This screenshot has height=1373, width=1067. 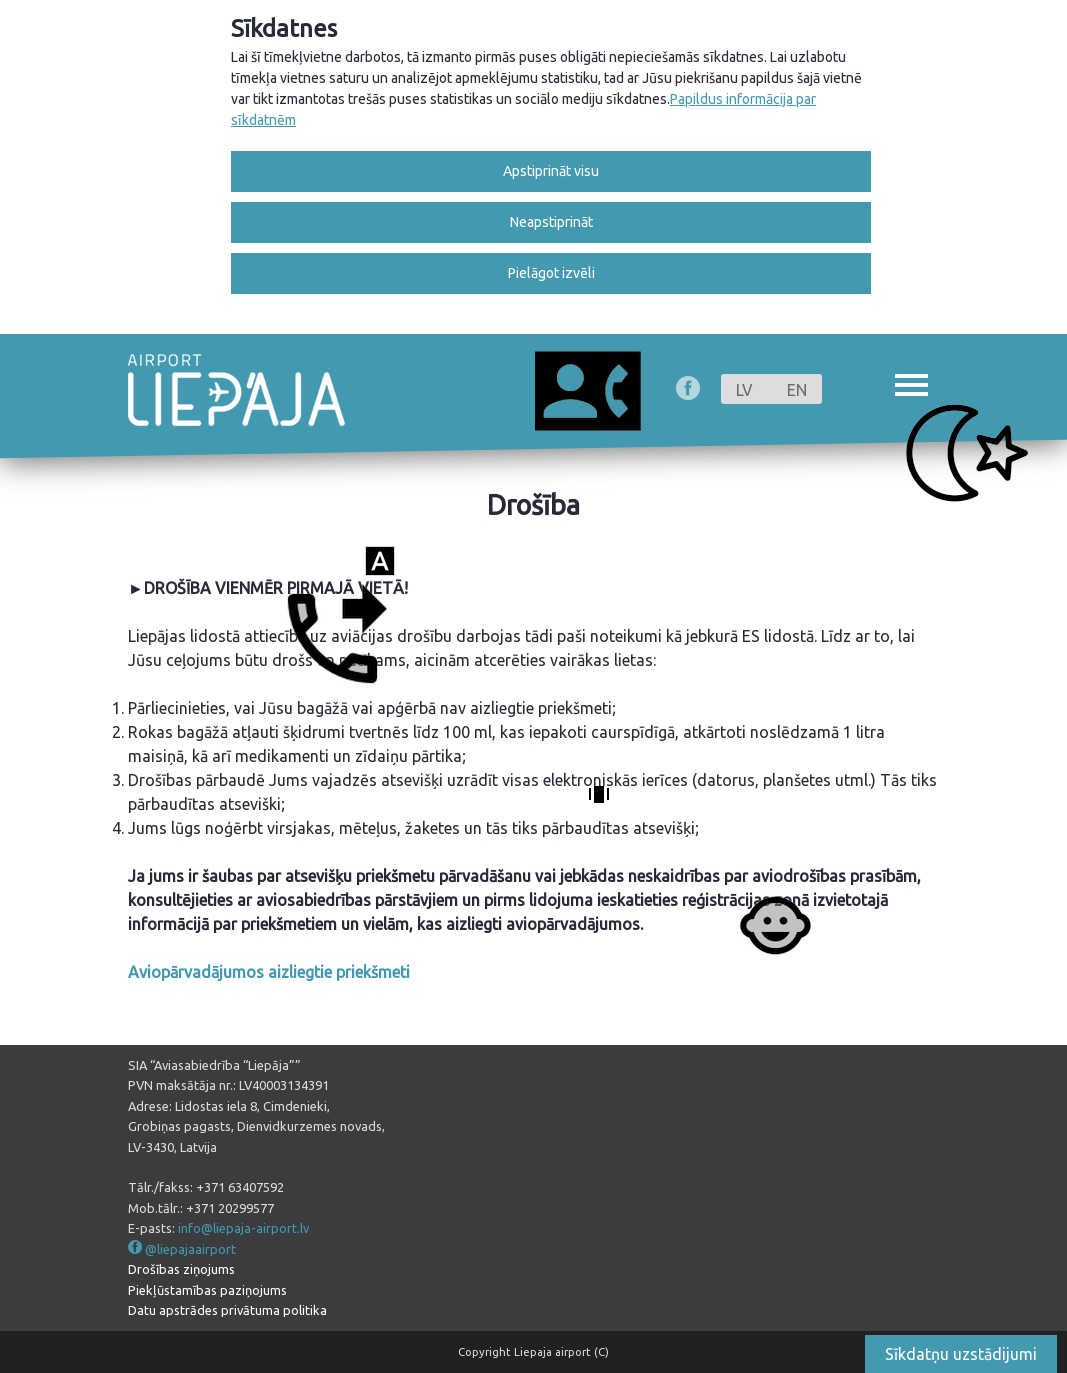 What do you see at coordinates (332, 638) in the screenshot?
I see `call forwarding is enabled` at bounding box center [332, 638].